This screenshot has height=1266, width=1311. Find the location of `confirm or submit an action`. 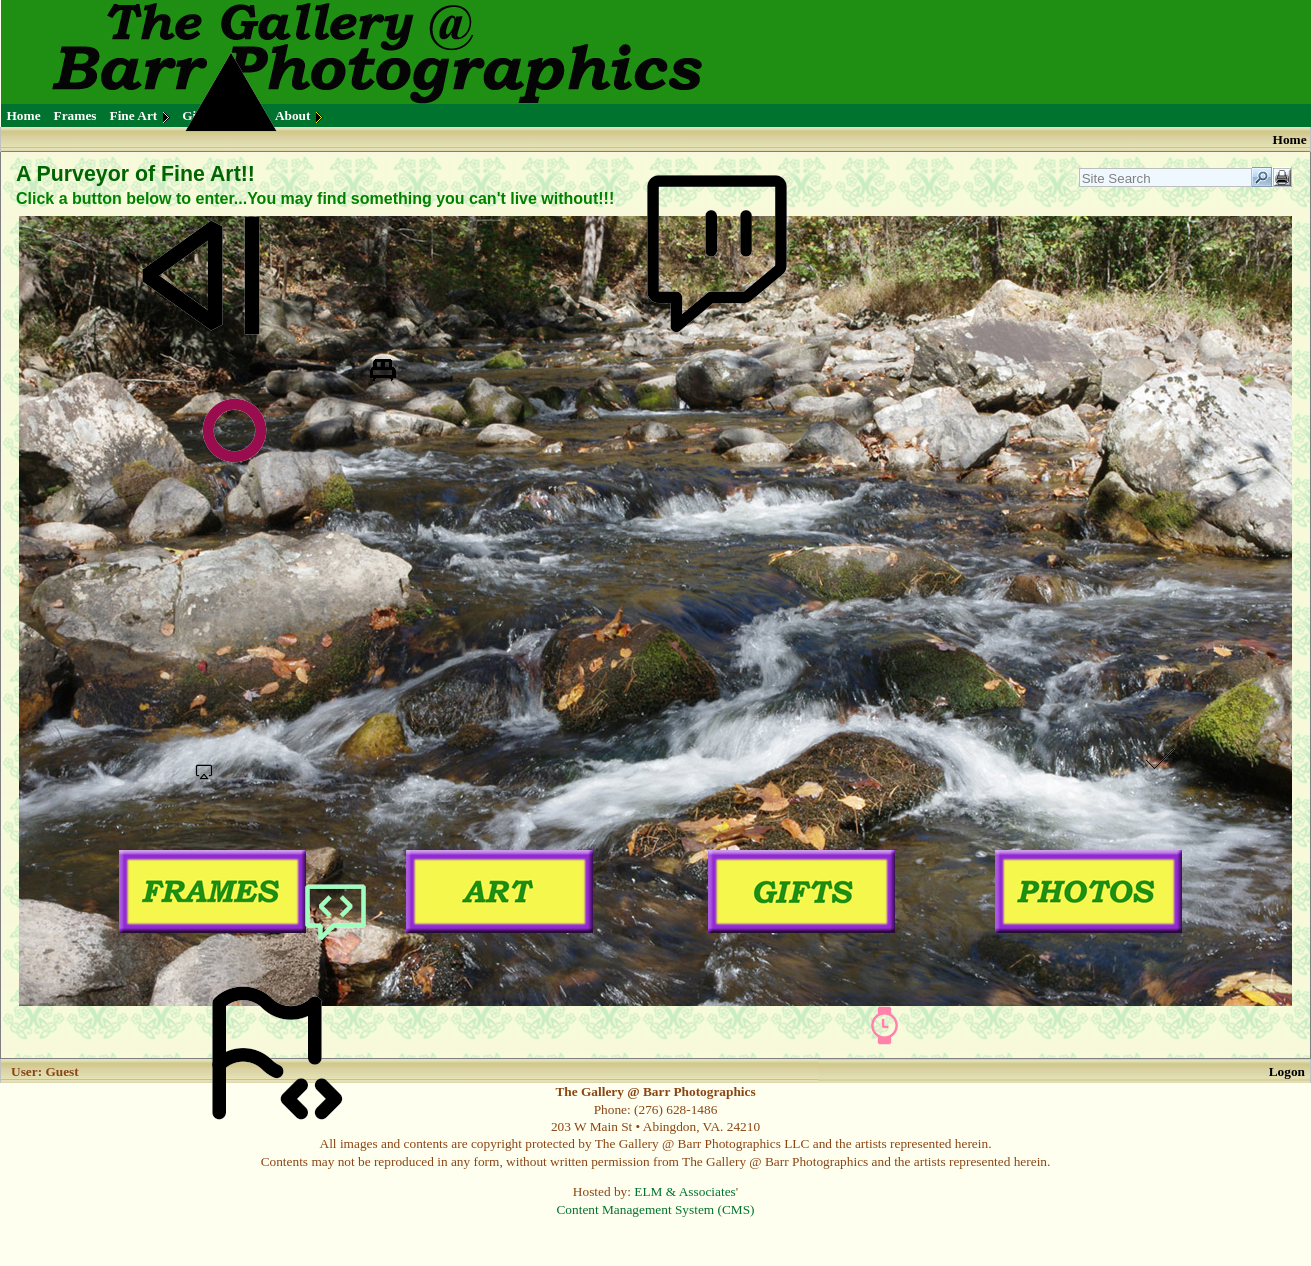

confirm or submit an action is located at coordinates (1159, 757).